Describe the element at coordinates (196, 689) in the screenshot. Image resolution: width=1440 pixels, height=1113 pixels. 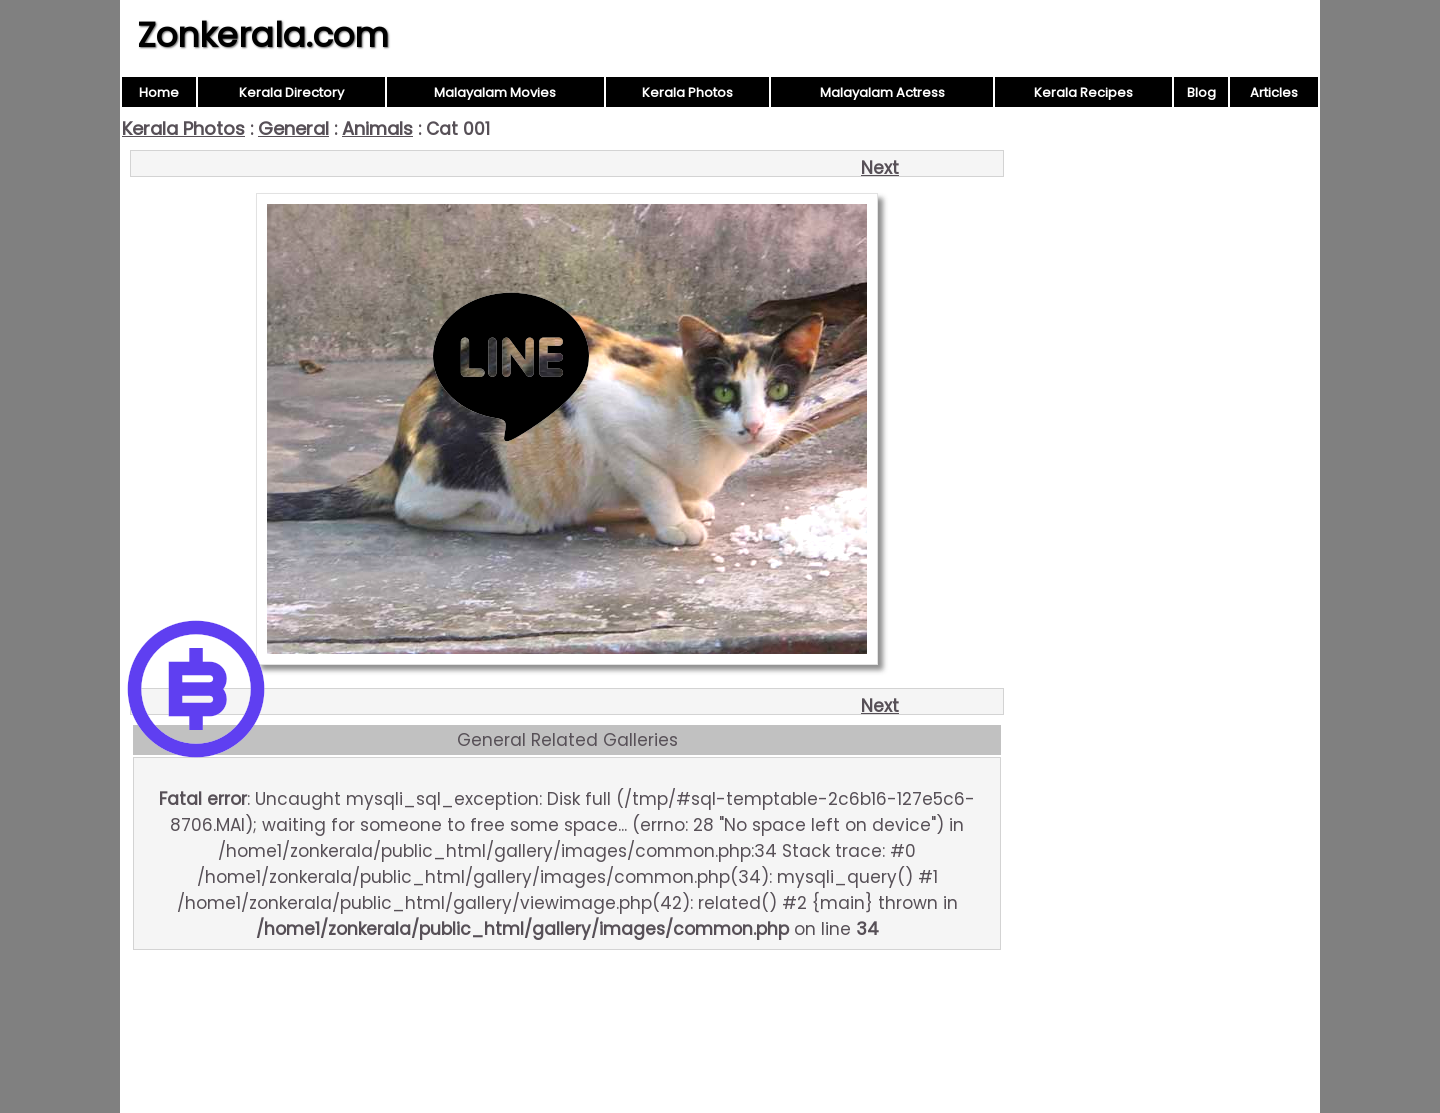
I see `access bitcoin wallet or cryptocurrency features` at that location.